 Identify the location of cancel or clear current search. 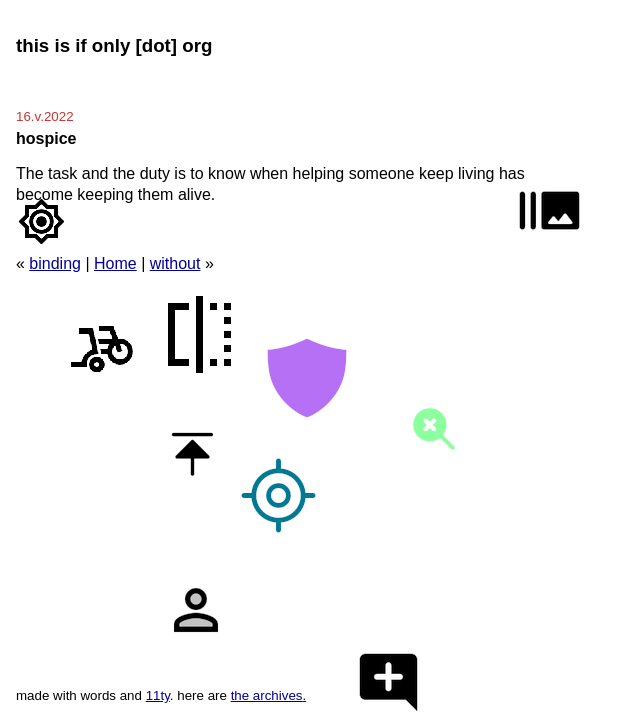
(434, 429).